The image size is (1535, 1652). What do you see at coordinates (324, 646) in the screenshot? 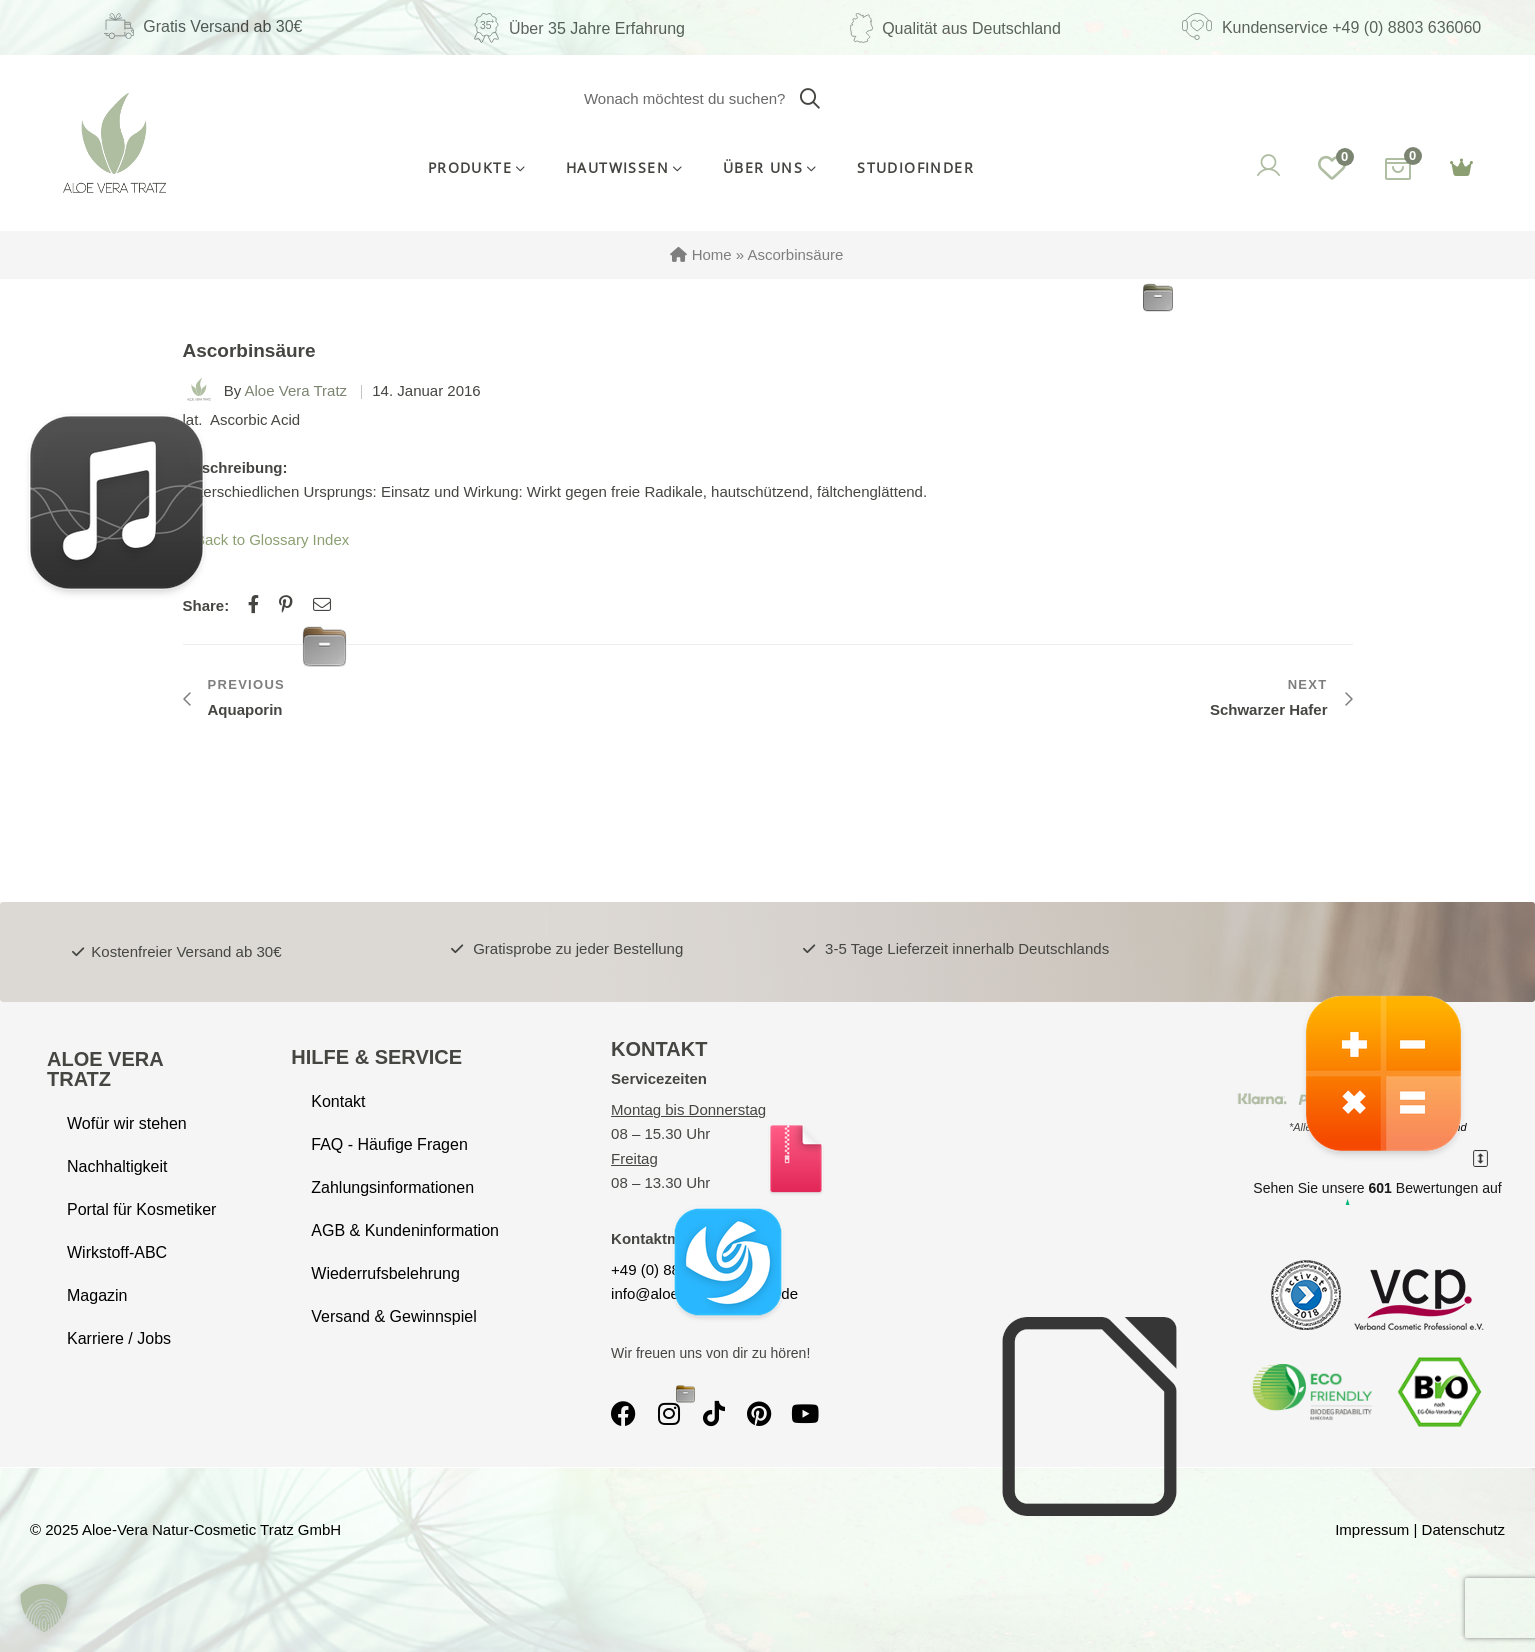
I see `open file manager application` at bounding box center [324, 646].